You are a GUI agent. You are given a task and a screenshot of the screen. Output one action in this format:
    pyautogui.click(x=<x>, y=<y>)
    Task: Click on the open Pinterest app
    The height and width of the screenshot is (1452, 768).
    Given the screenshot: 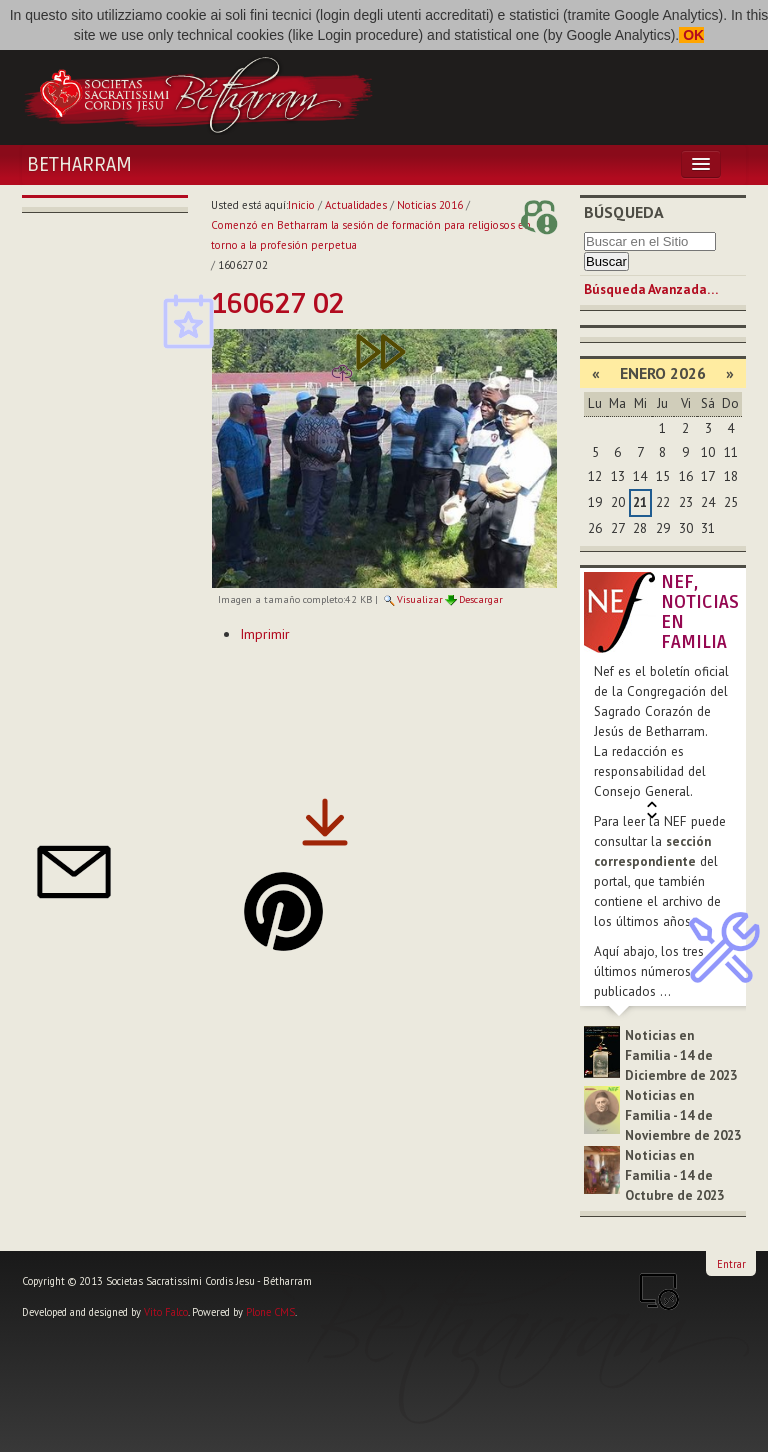 What is the action you would take?
    pyautogui.click(x=280, y=911)
    